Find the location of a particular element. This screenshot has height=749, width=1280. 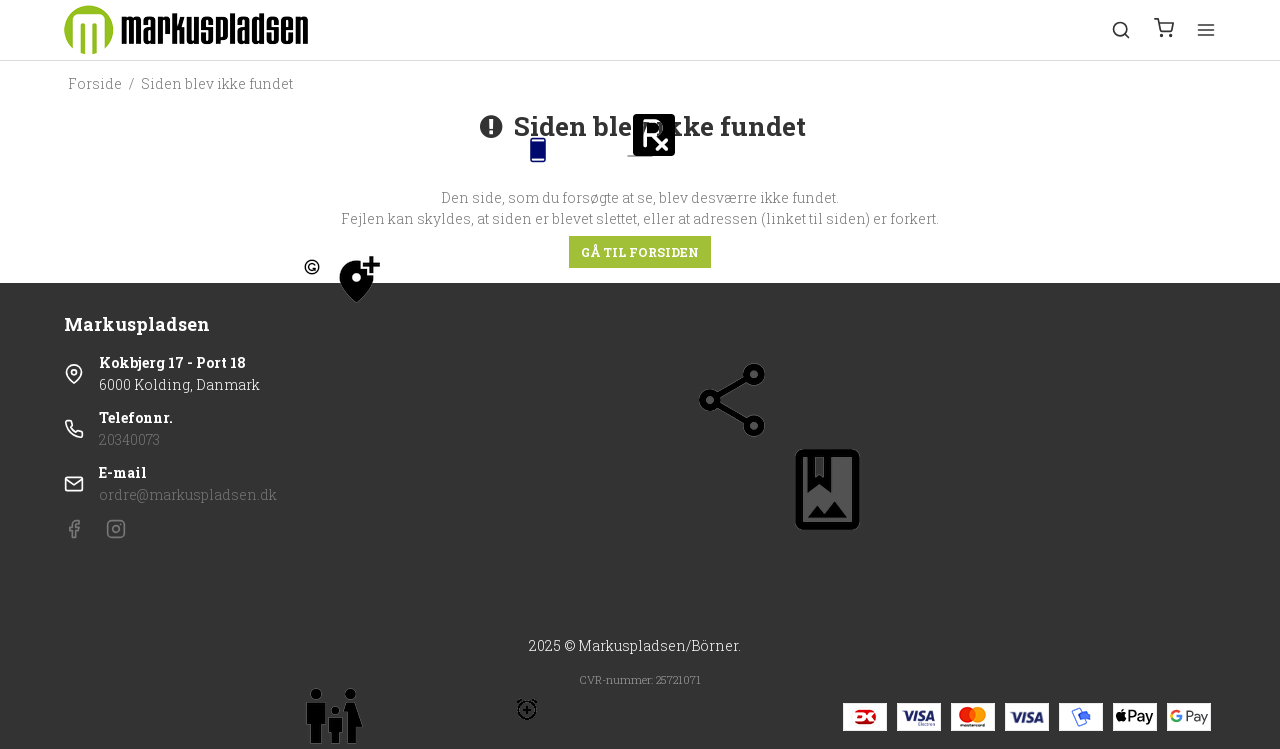

view mobile device settings is located at coordinates (538, 150).